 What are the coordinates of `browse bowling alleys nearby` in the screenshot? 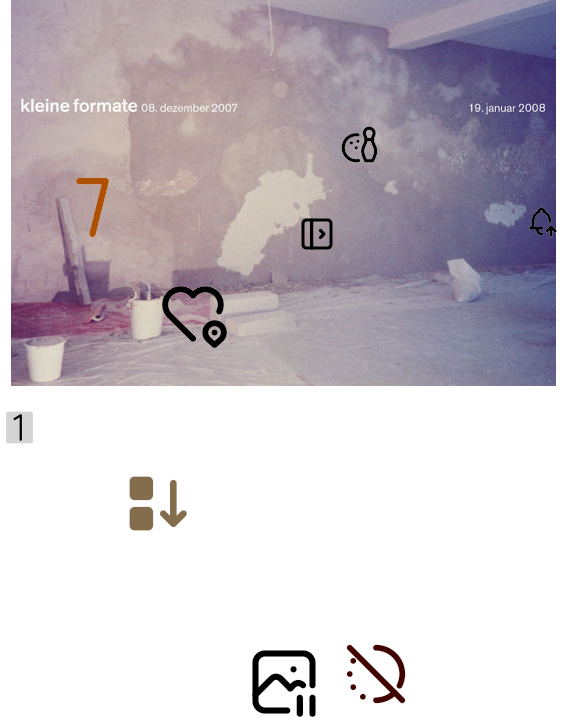 It's located at (359, 144).